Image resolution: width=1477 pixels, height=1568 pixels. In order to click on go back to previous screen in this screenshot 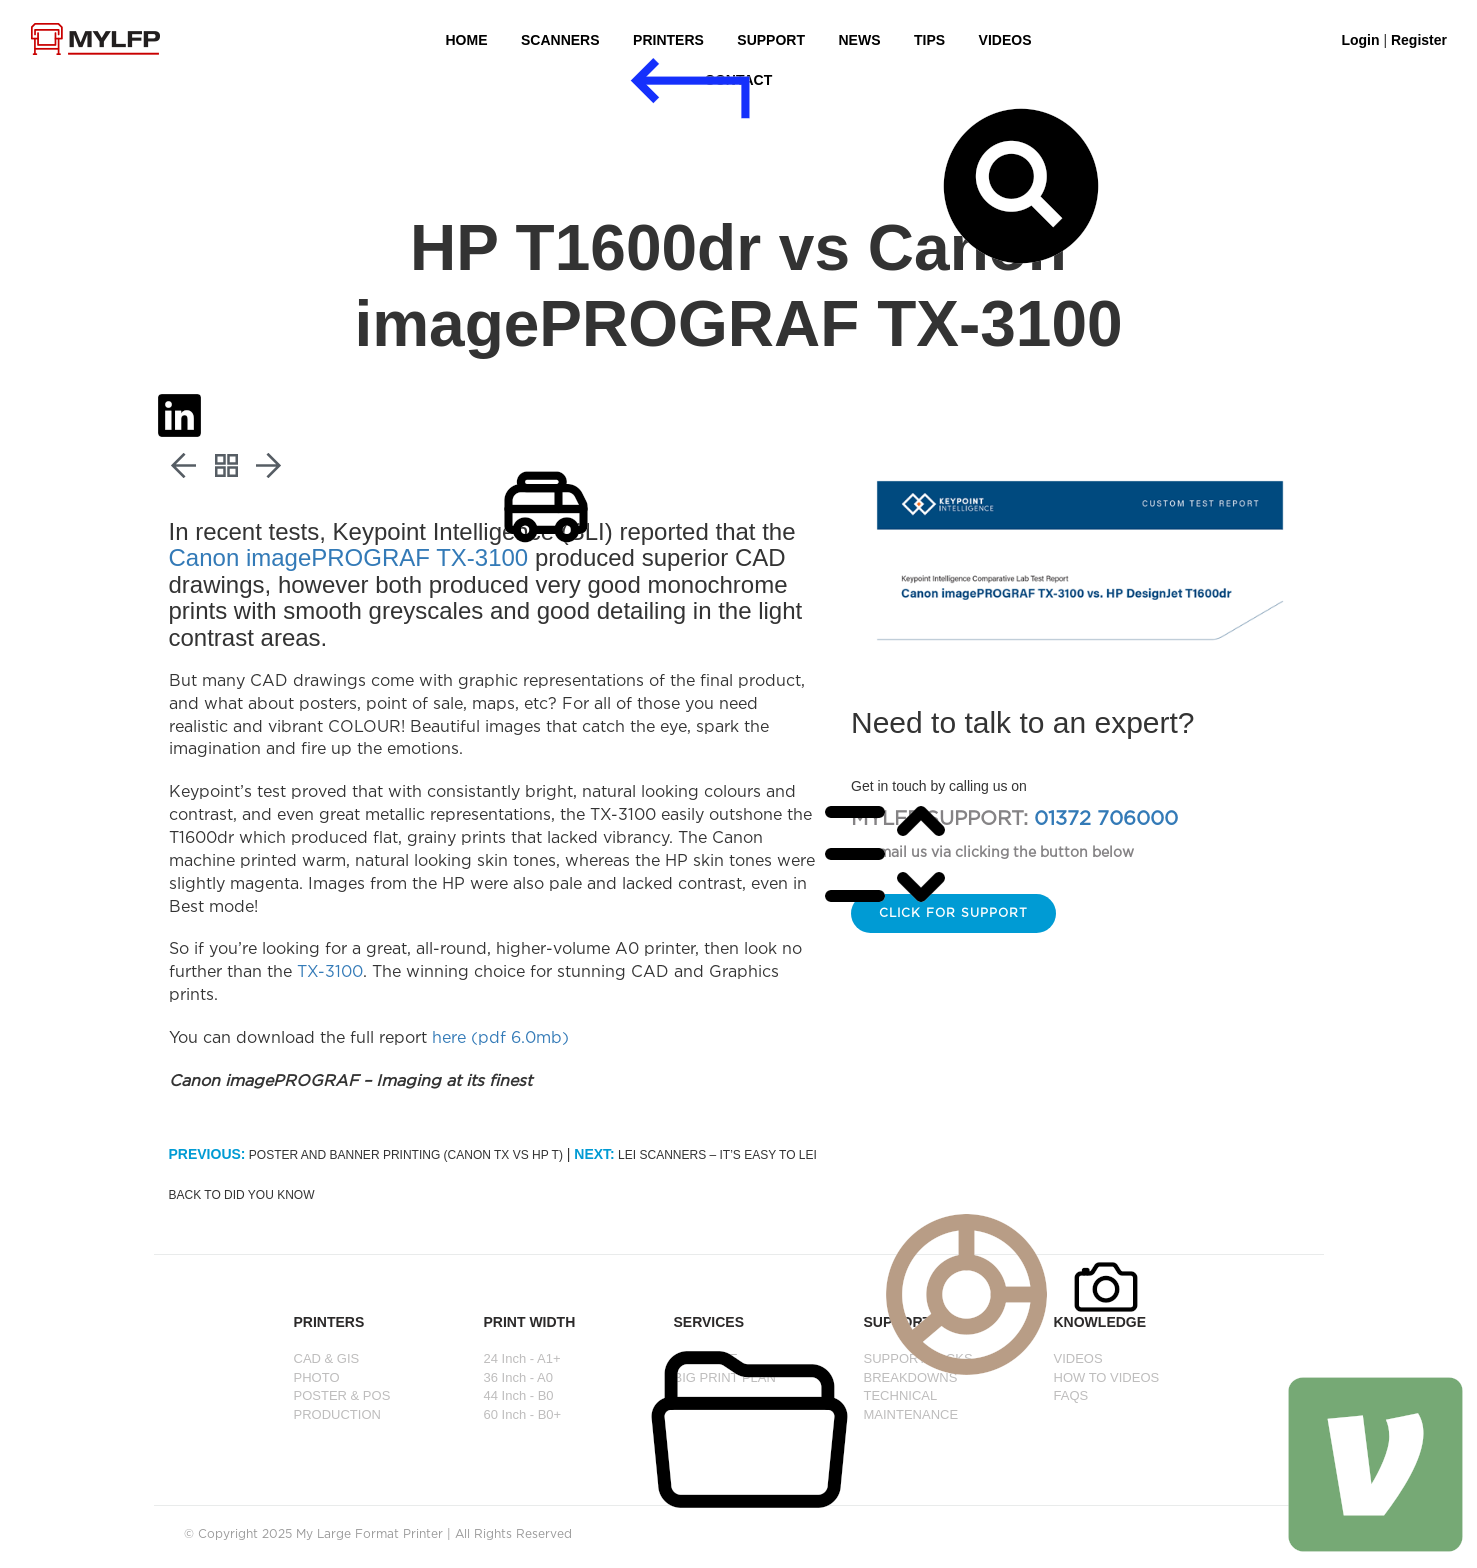, I will do `click(691, 89)`.